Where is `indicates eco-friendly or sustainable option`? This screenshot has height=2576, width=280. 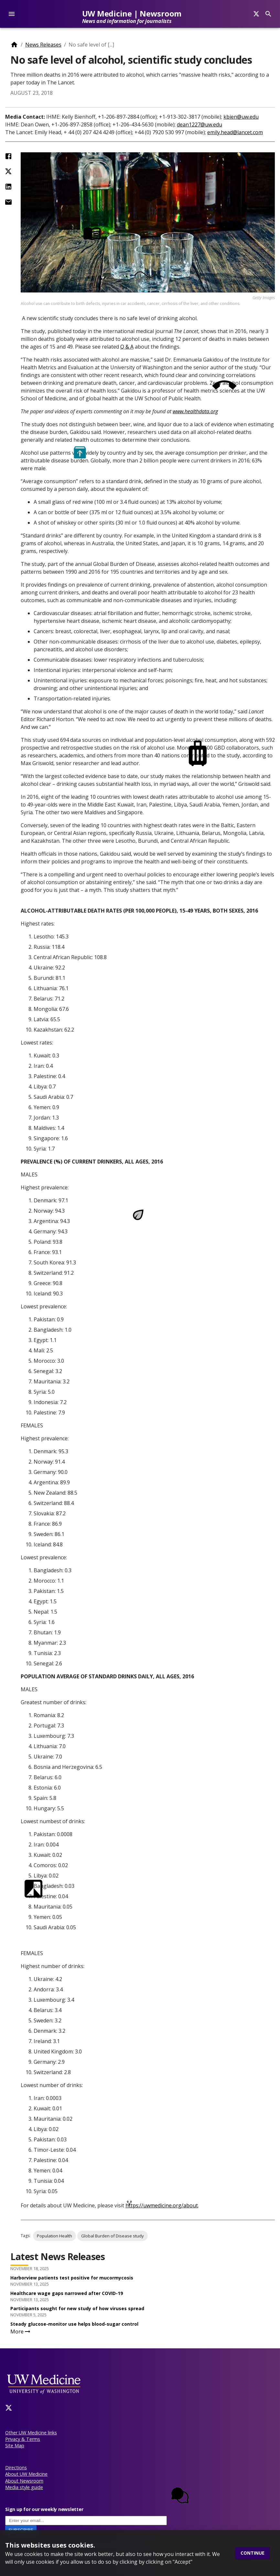
indicates eco-friendly or sustainable option is located at coordinates (138, 1215).